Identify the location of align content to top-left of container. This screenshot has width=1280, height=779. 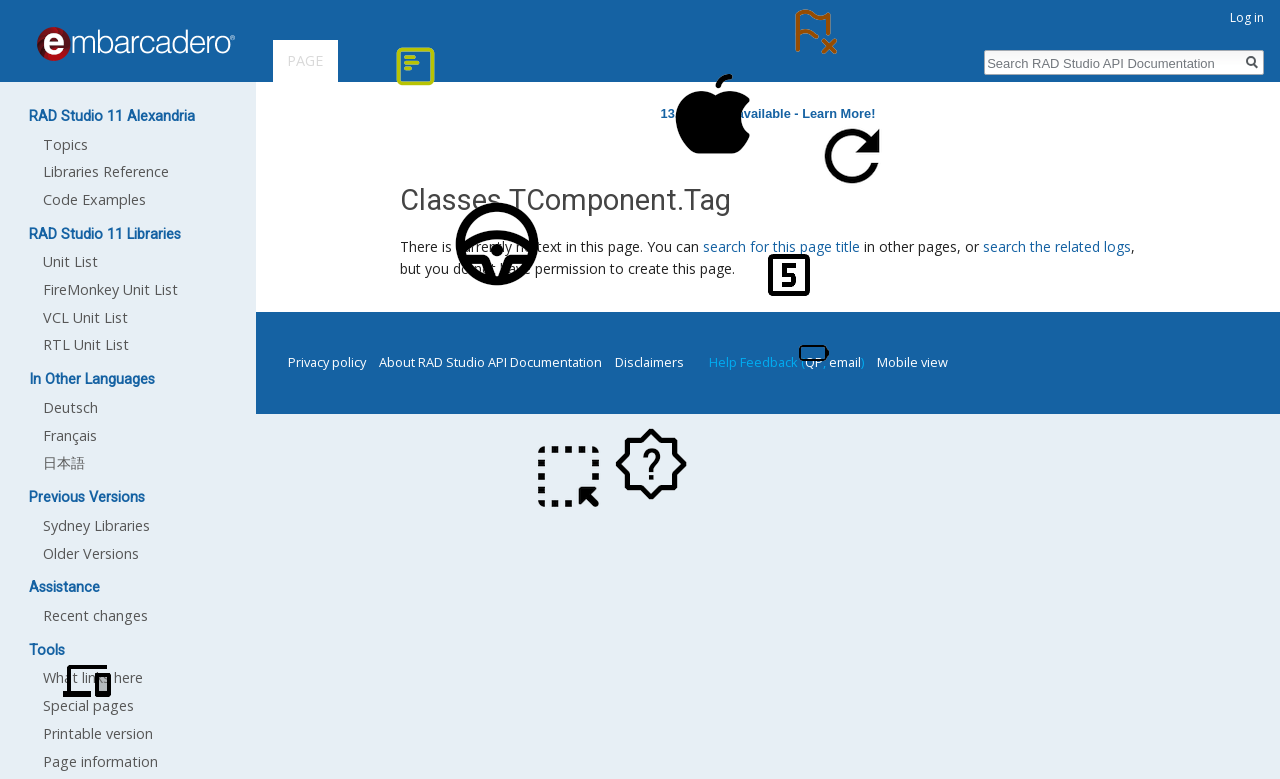
(415, 66).